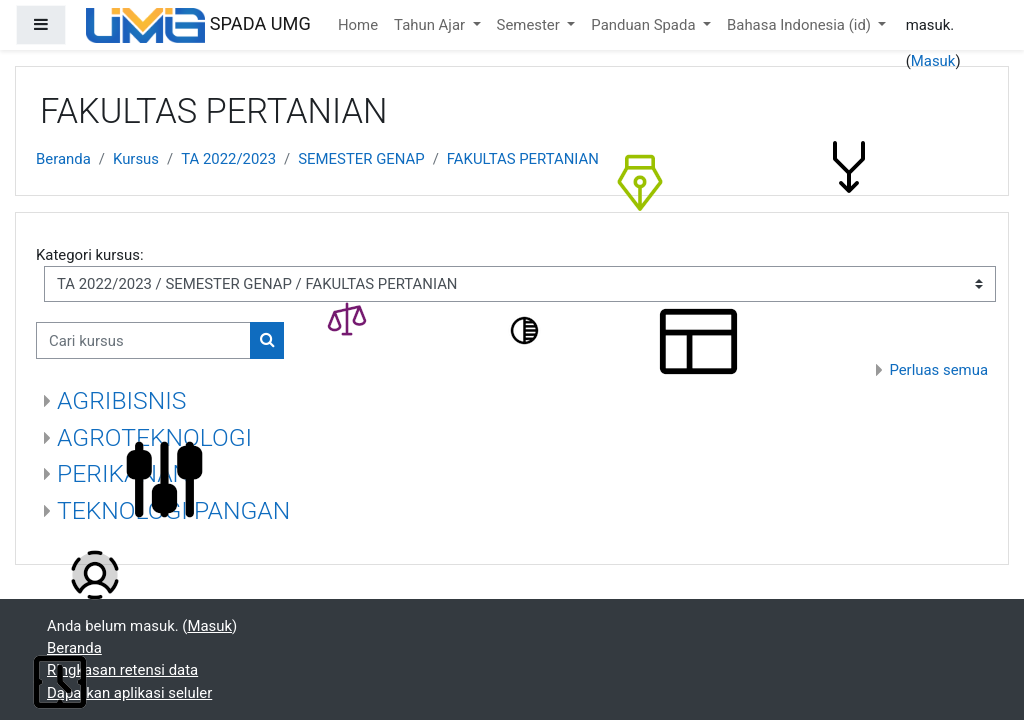 The image size is (1024, 720). I want to click on adjust image contrast settings, so click(524, 330).